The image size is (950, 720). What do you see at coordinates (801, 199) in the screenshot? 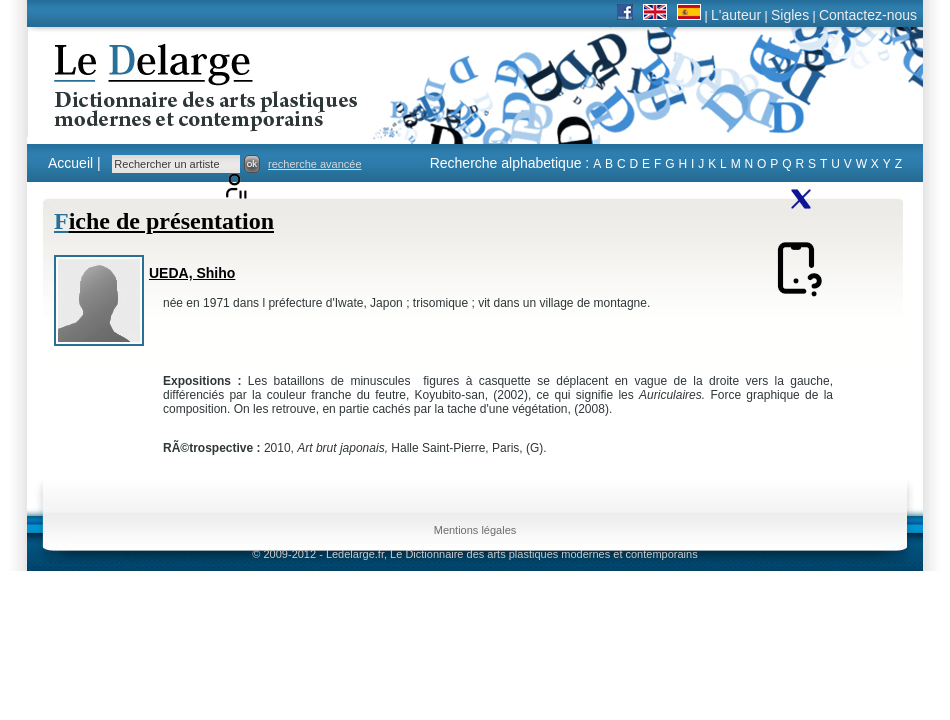
I see `share to X (formerly Twitter)` at bounding box center [801, 199].